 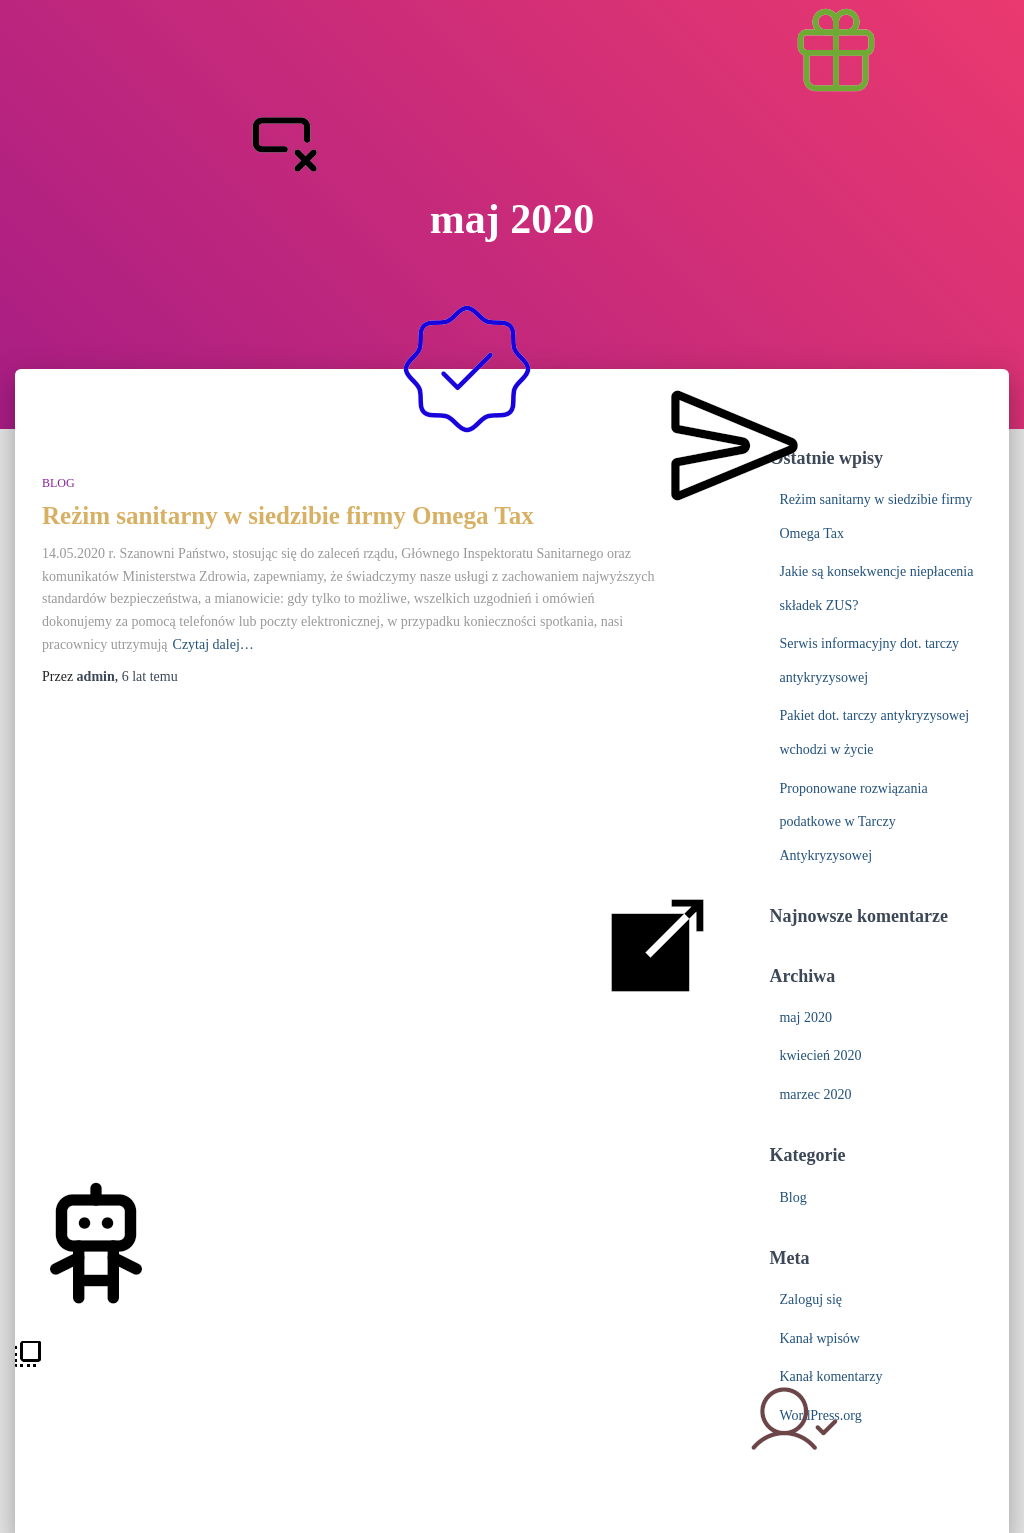 What do you see at coordinates (28, 1354) in the screenshot?
I see `bring window to front` at bounding box center [28, 1354].